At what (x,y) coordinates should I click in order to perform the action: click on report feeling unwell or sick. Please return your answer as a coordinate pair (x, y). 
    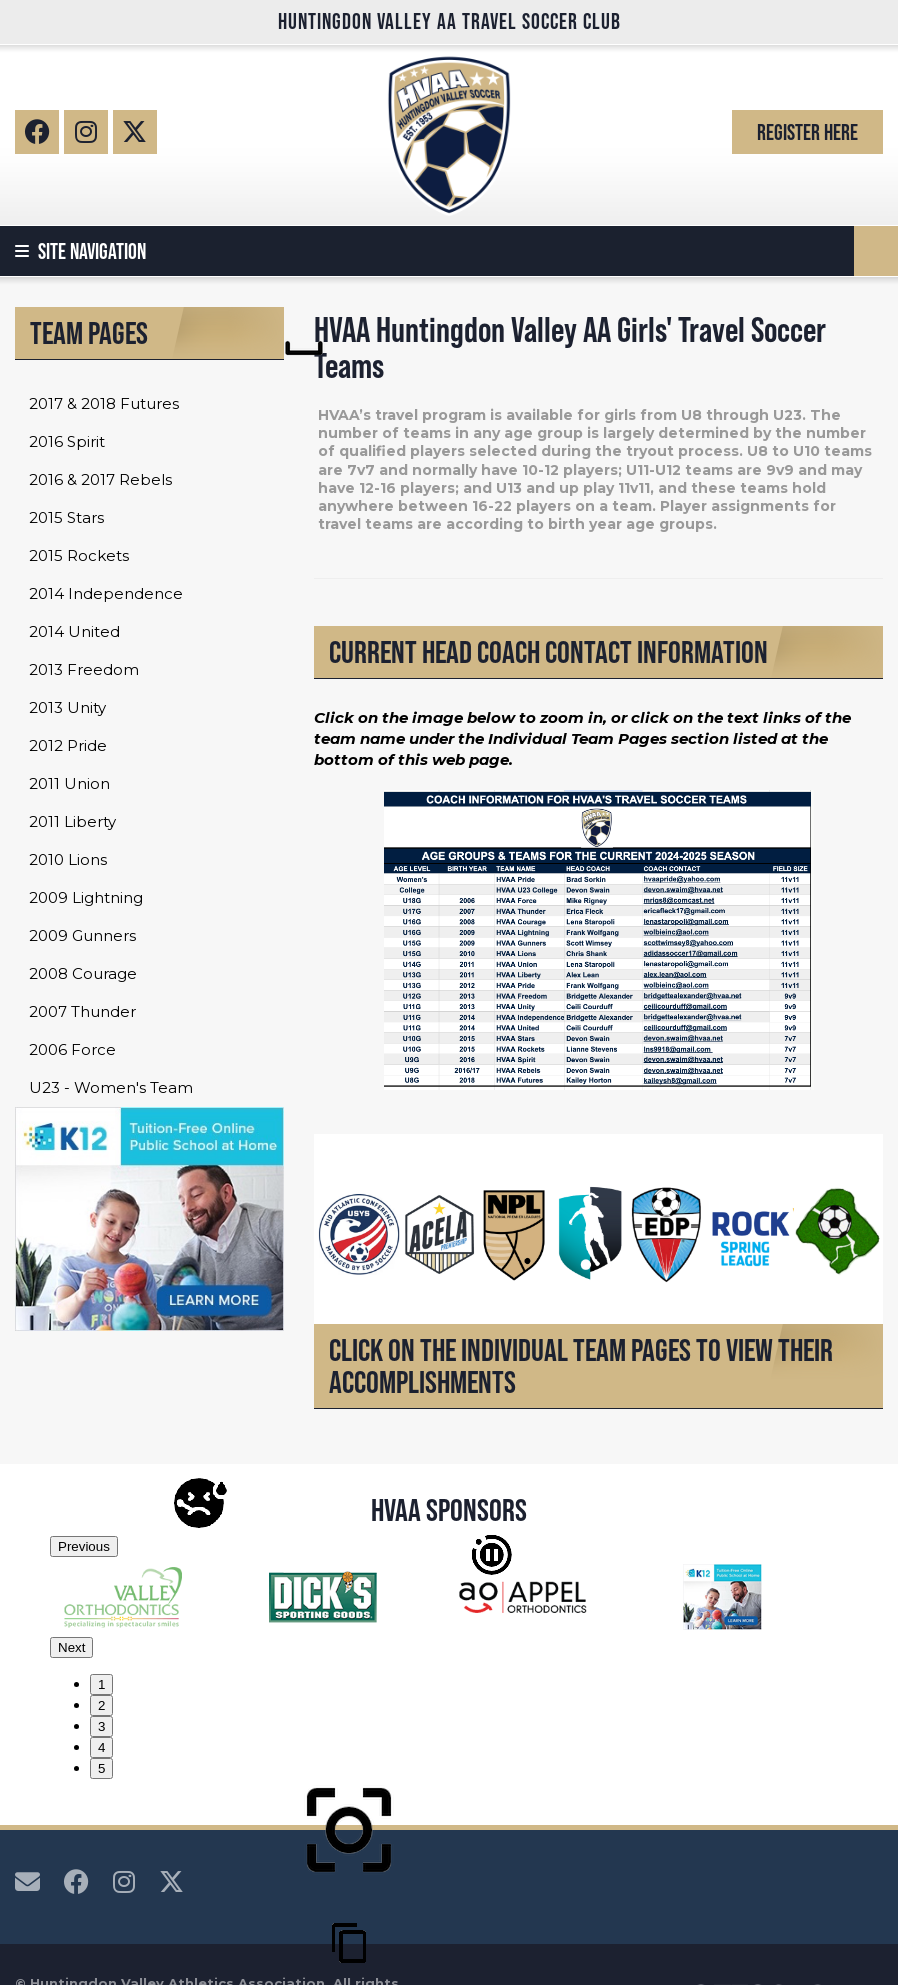
    Looking at the image, I should click on (199, 1503).